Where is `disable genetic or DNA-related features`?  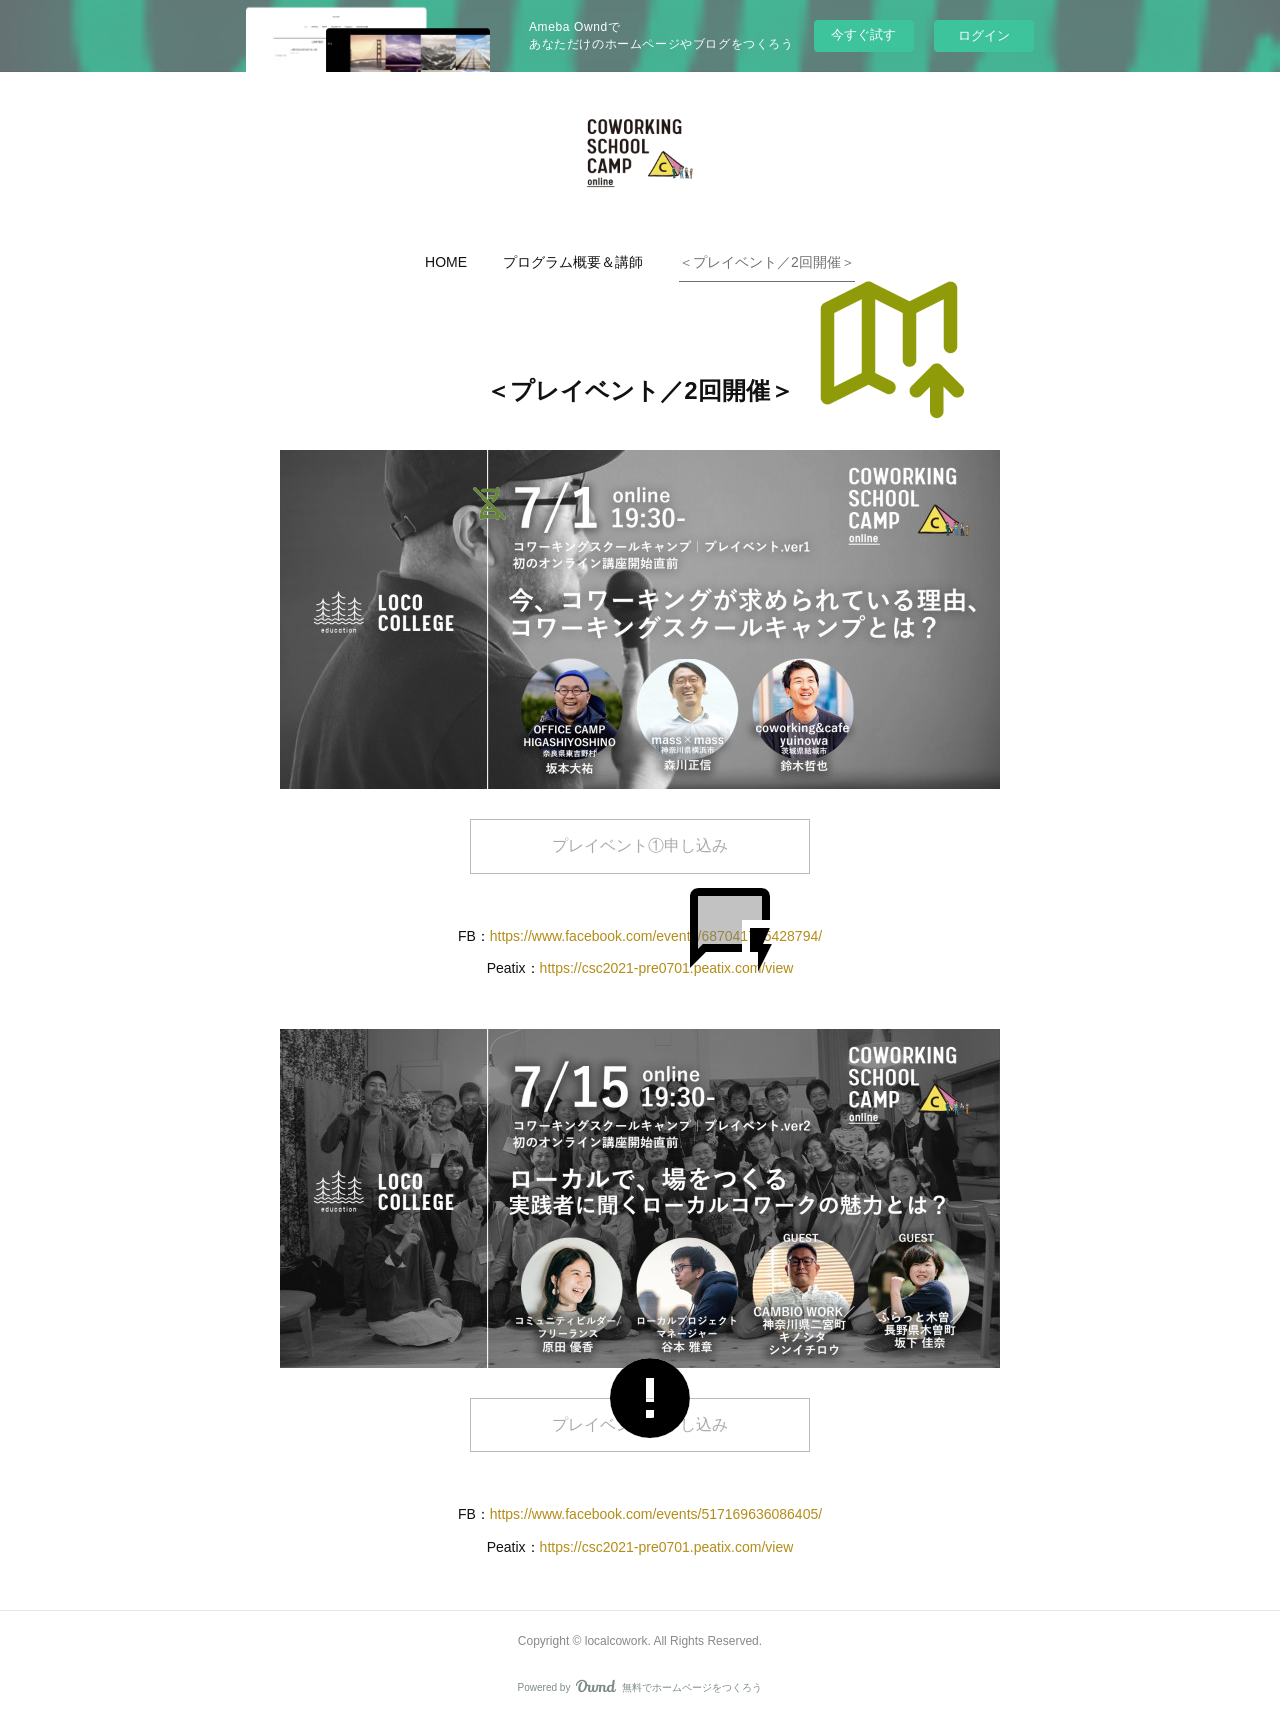
disable genetic or DNA-related features is located at coordinates (489, 503).